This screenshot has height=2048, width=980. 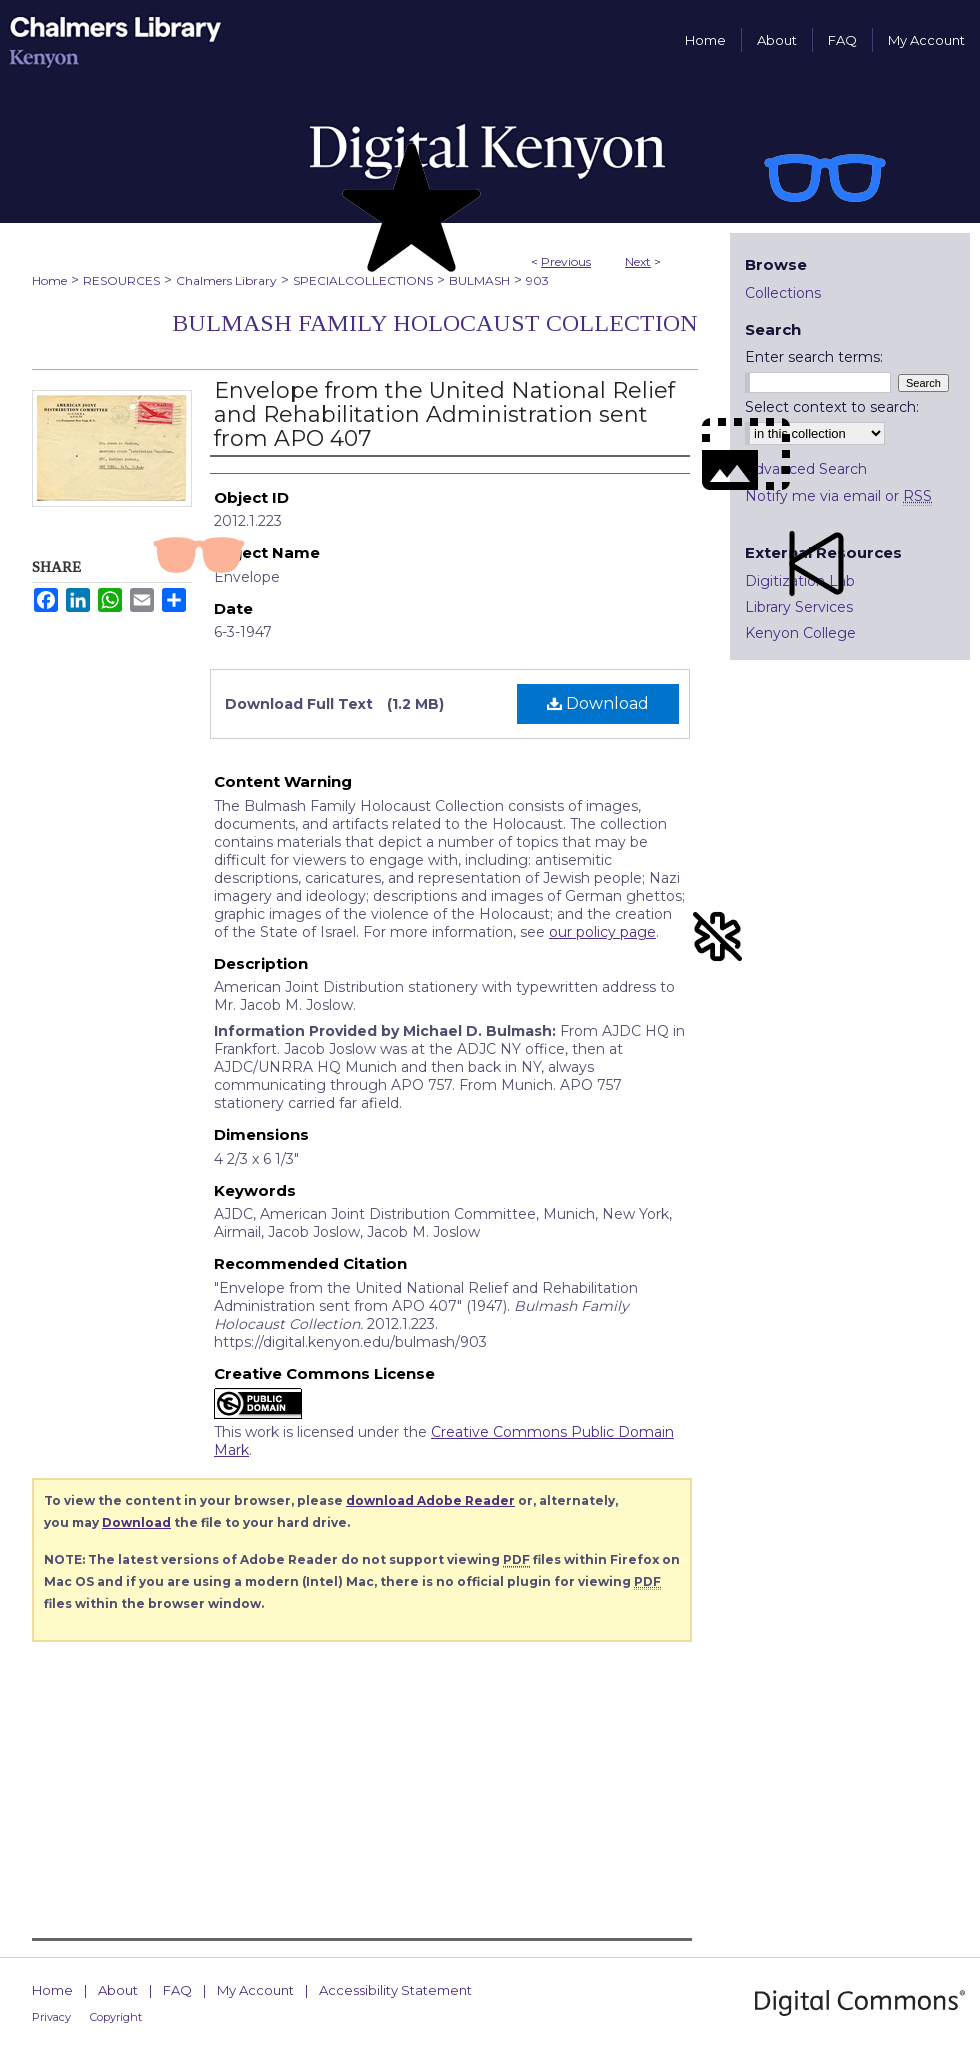 I want to click on enable reading mode or accessibility features, so click(x=825, y=178).